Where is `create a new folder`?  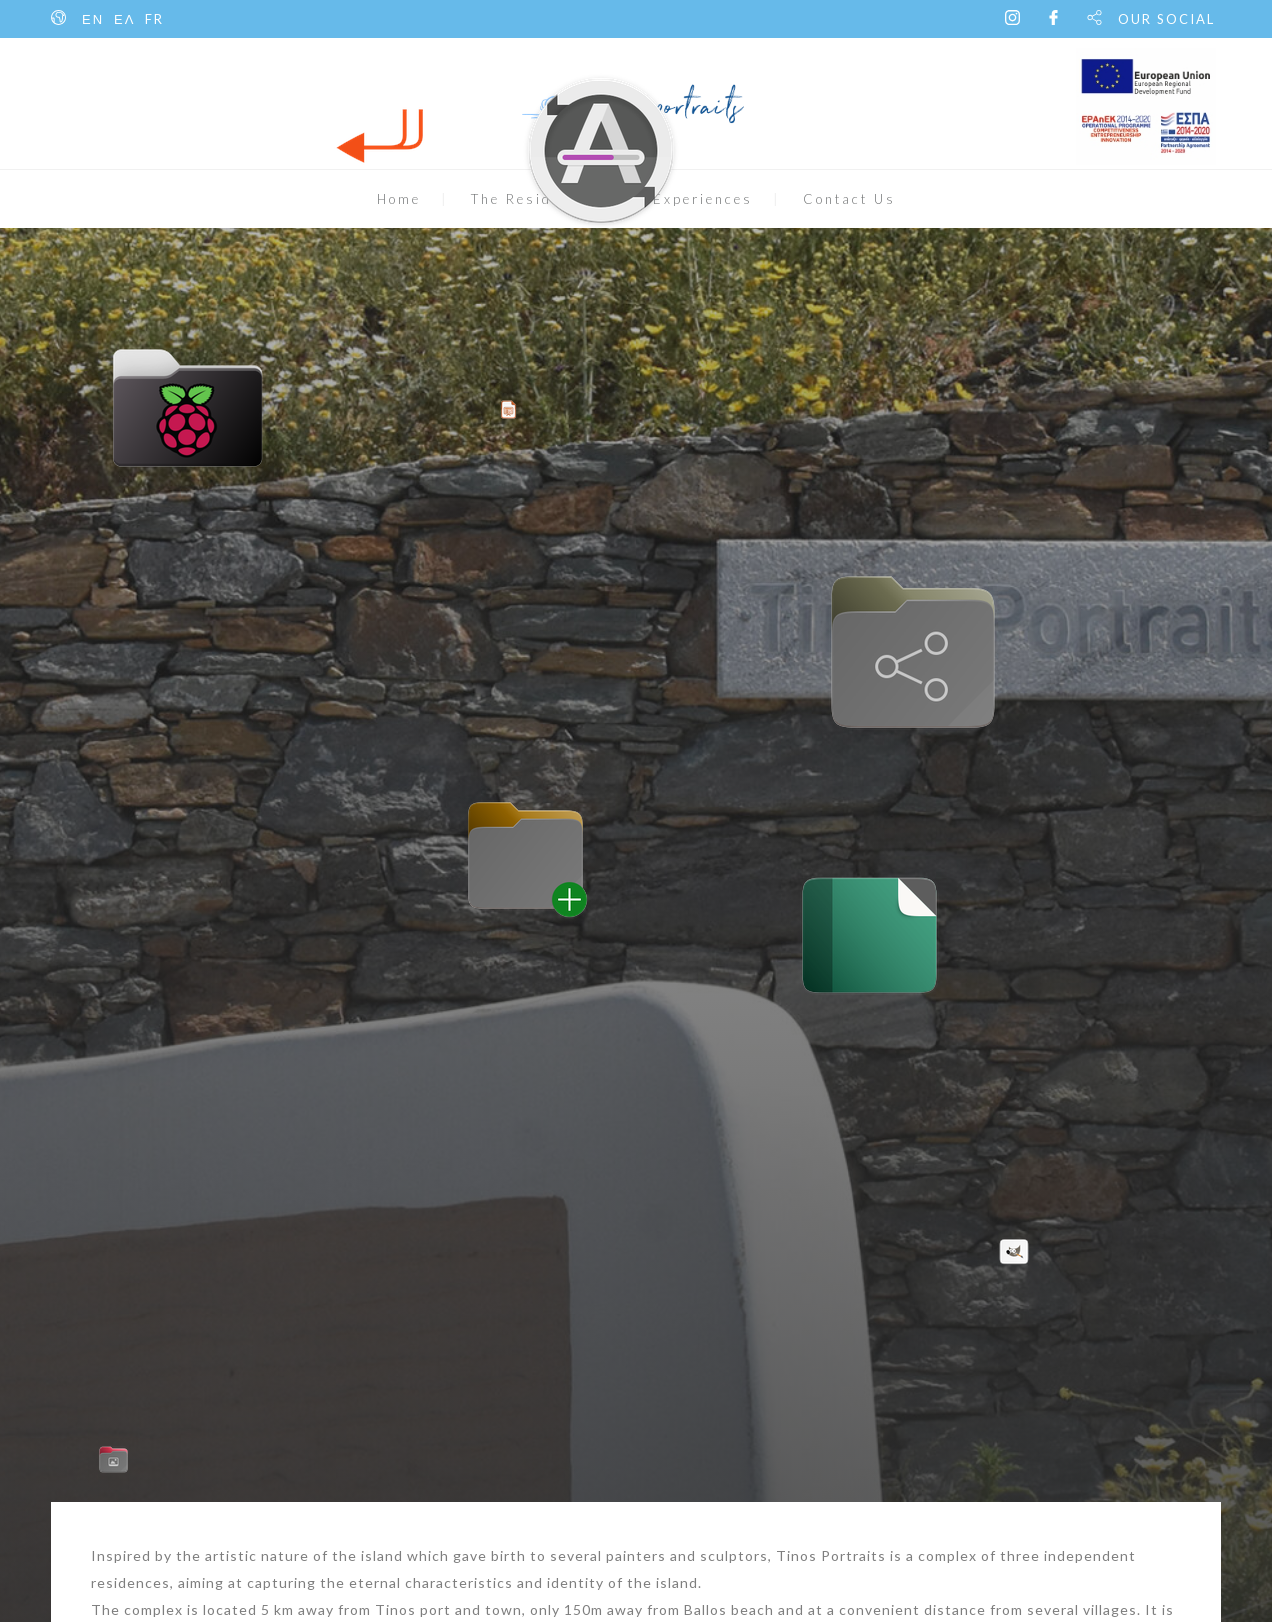
create a new folder is located at coordinates (525, 855).